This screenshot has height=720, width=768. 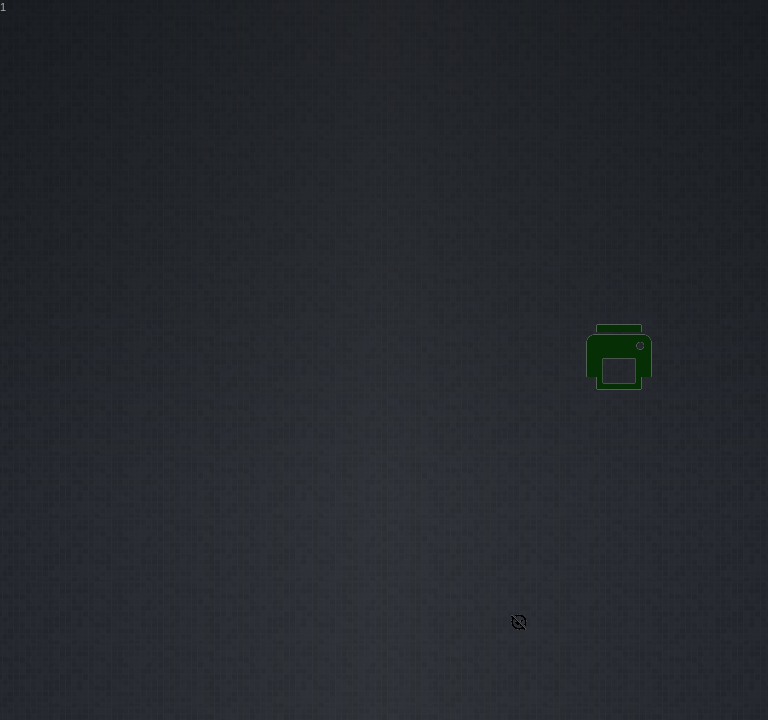 I want to click on print this document, so click(x=619, y=357).